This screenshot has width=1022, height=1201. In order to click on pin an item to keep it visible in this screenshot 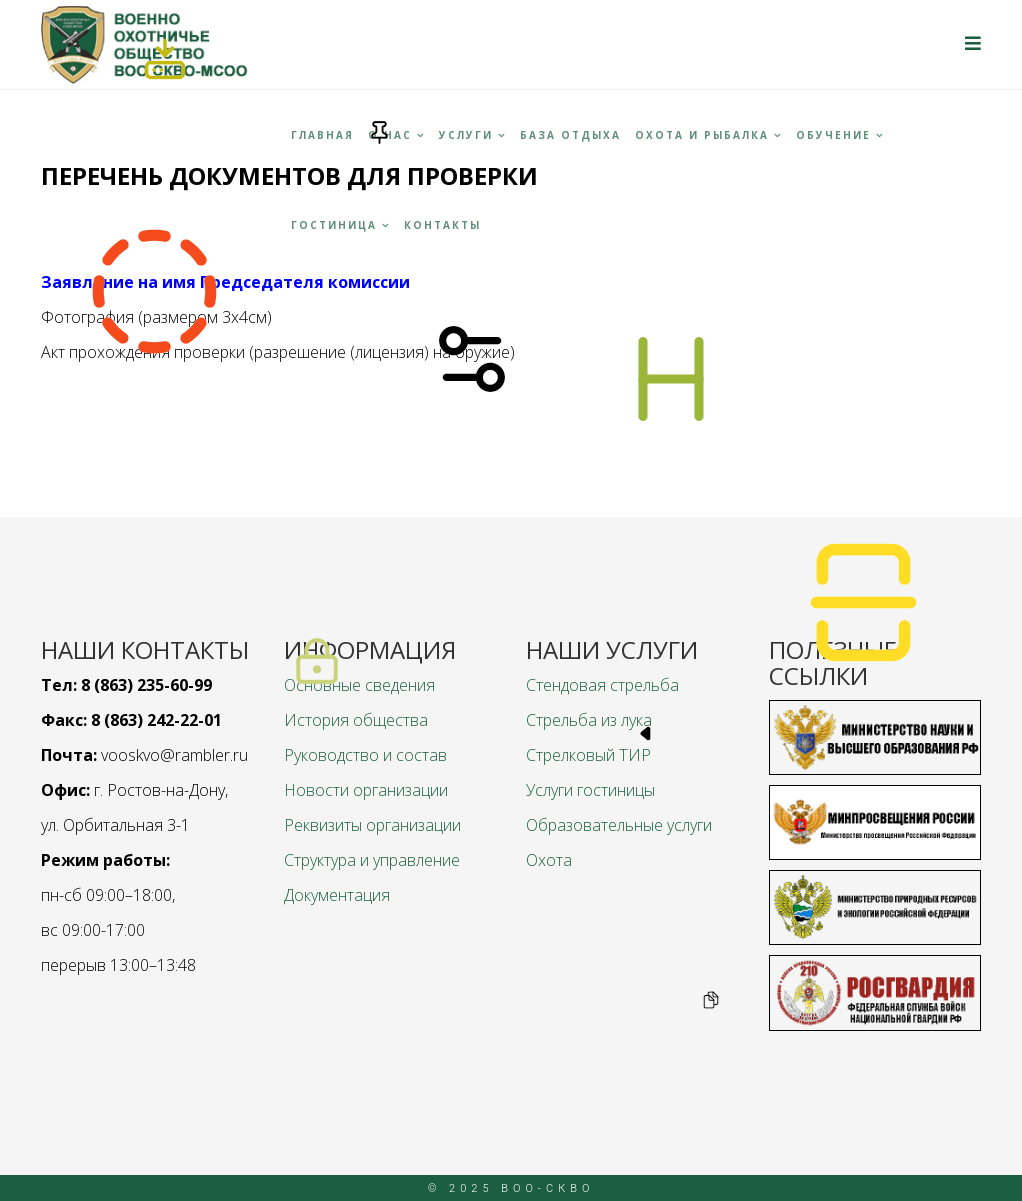, I will do `click(379, 132)`.